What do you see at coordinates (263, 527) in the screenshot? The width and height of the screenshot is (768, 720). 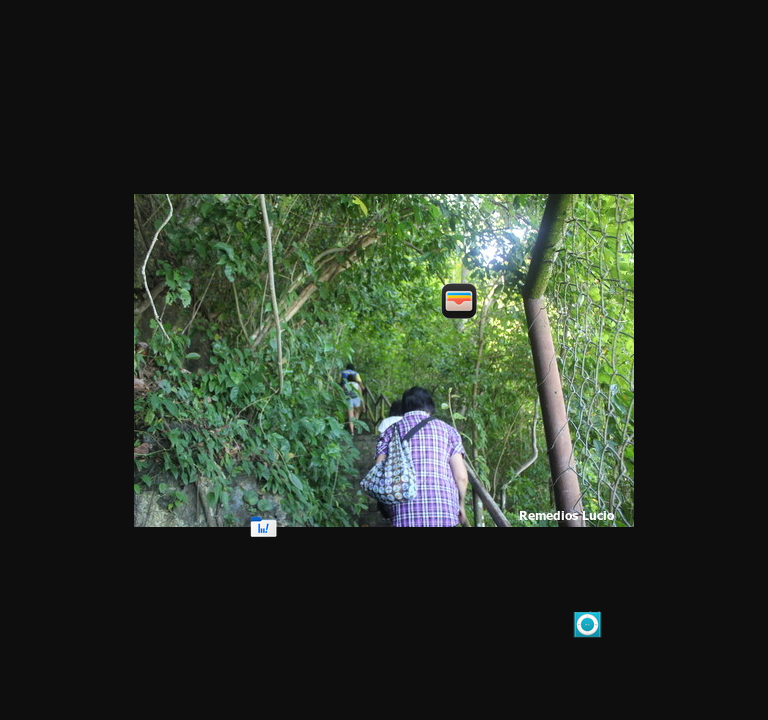 I see `open 4k downloader files folder` at bounding box center [263, 527].